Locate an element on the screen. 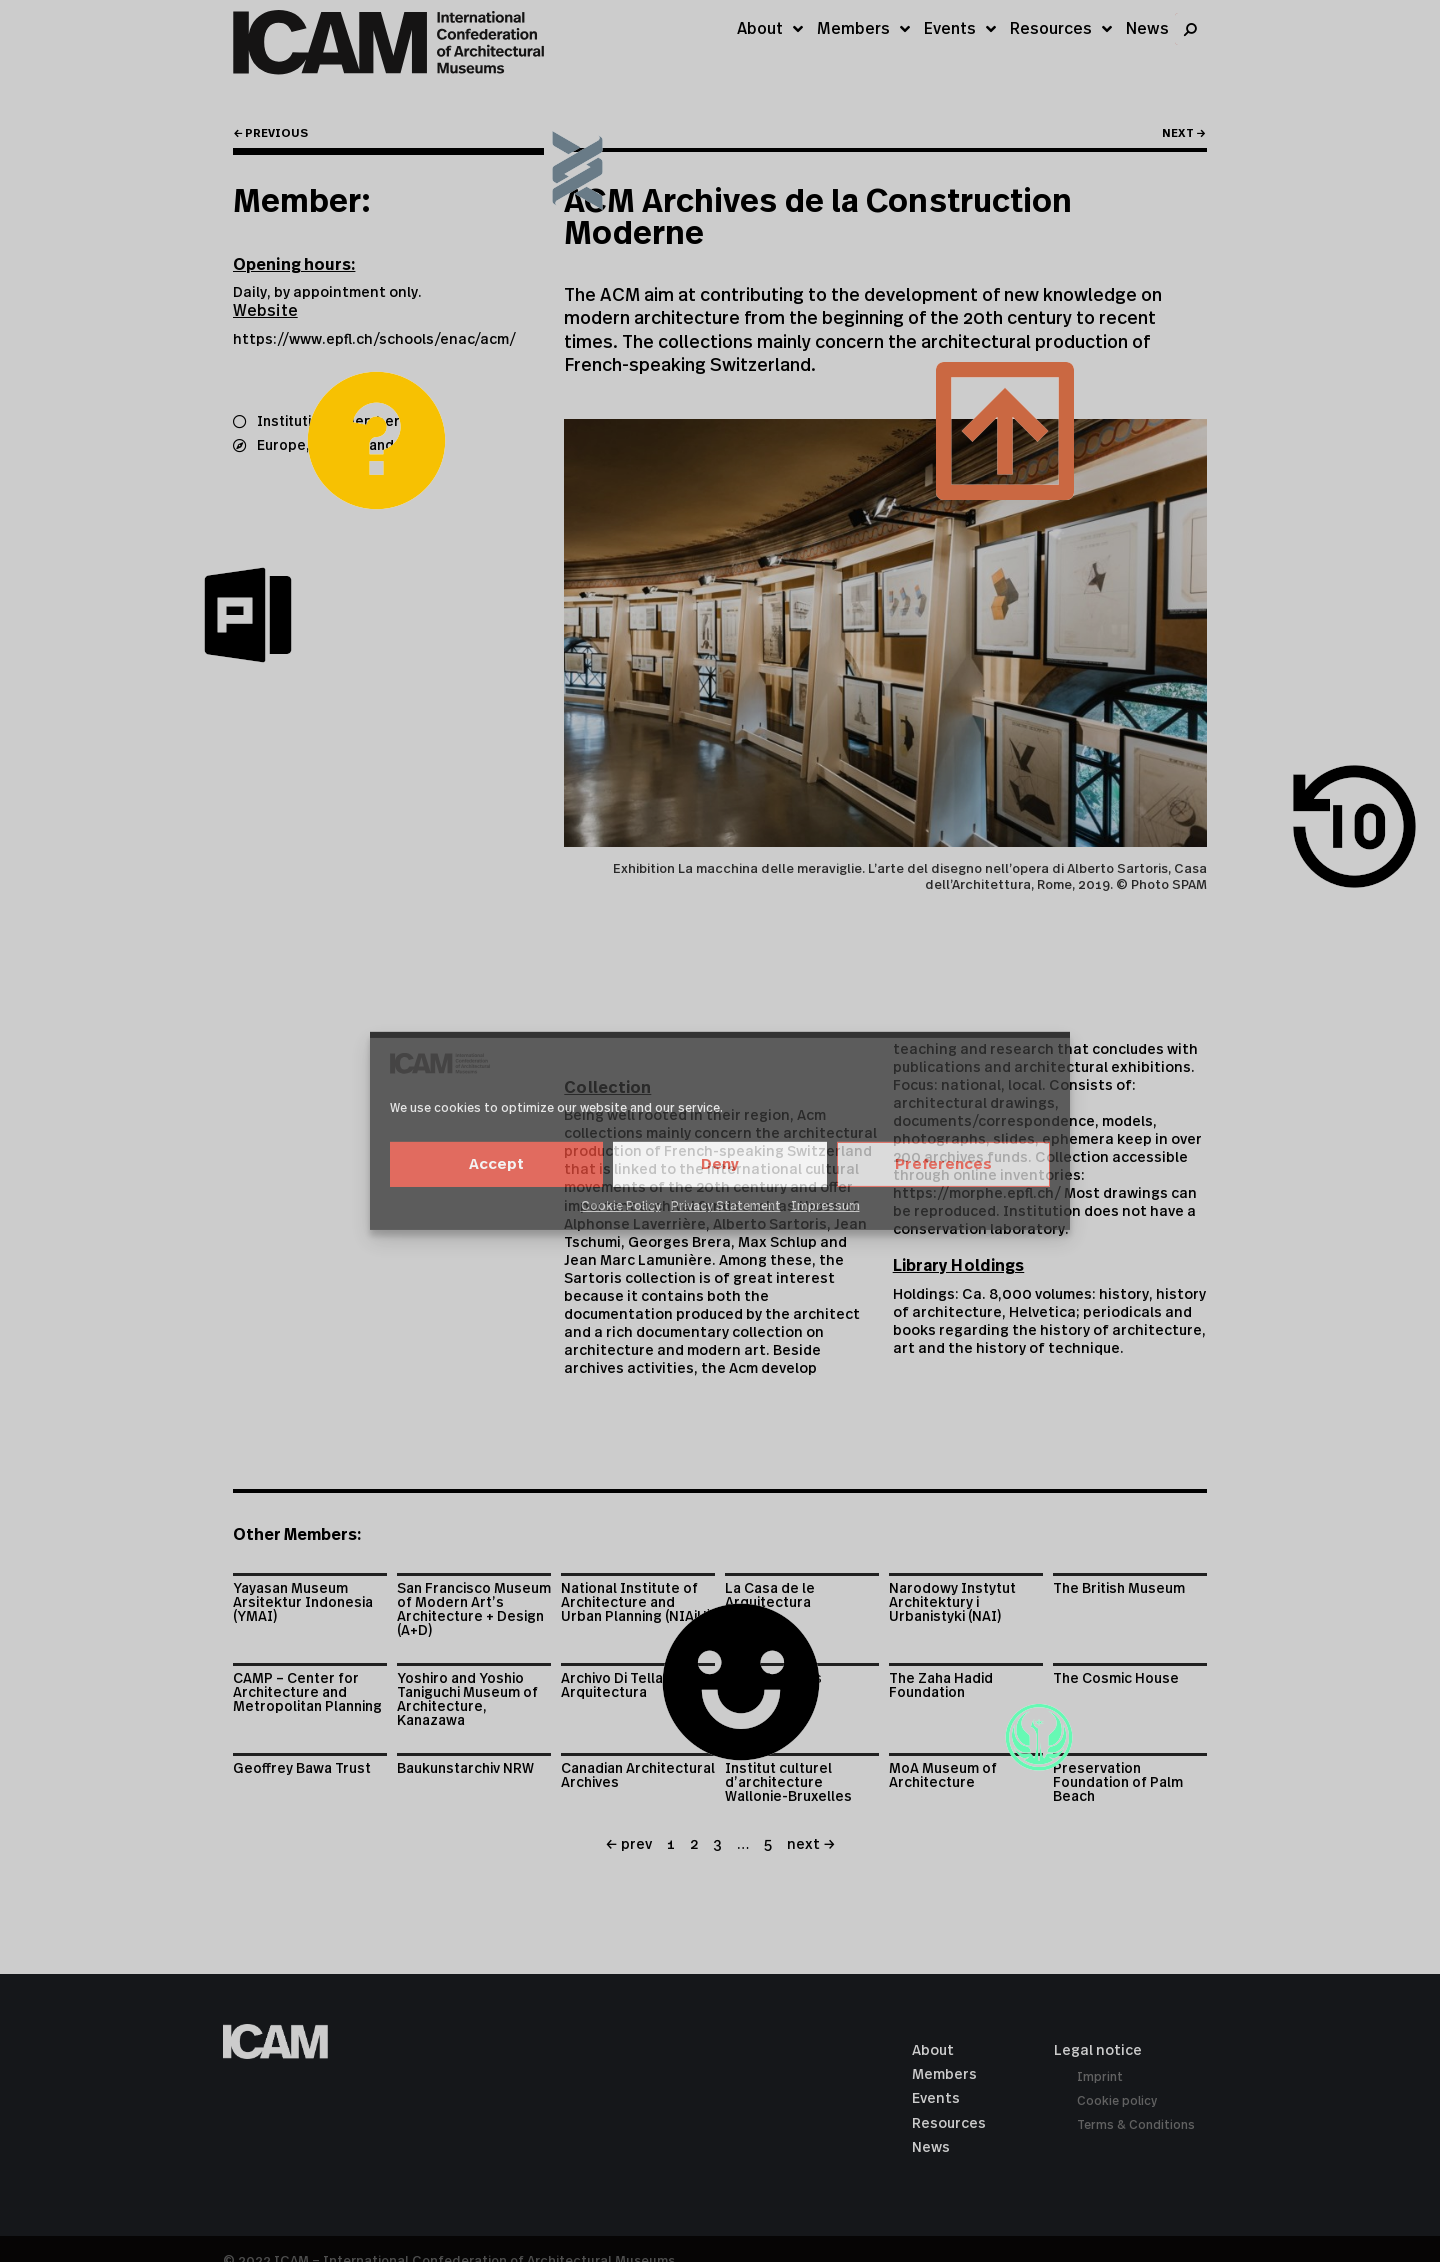  access help or support is located at coordinates (376, 440).